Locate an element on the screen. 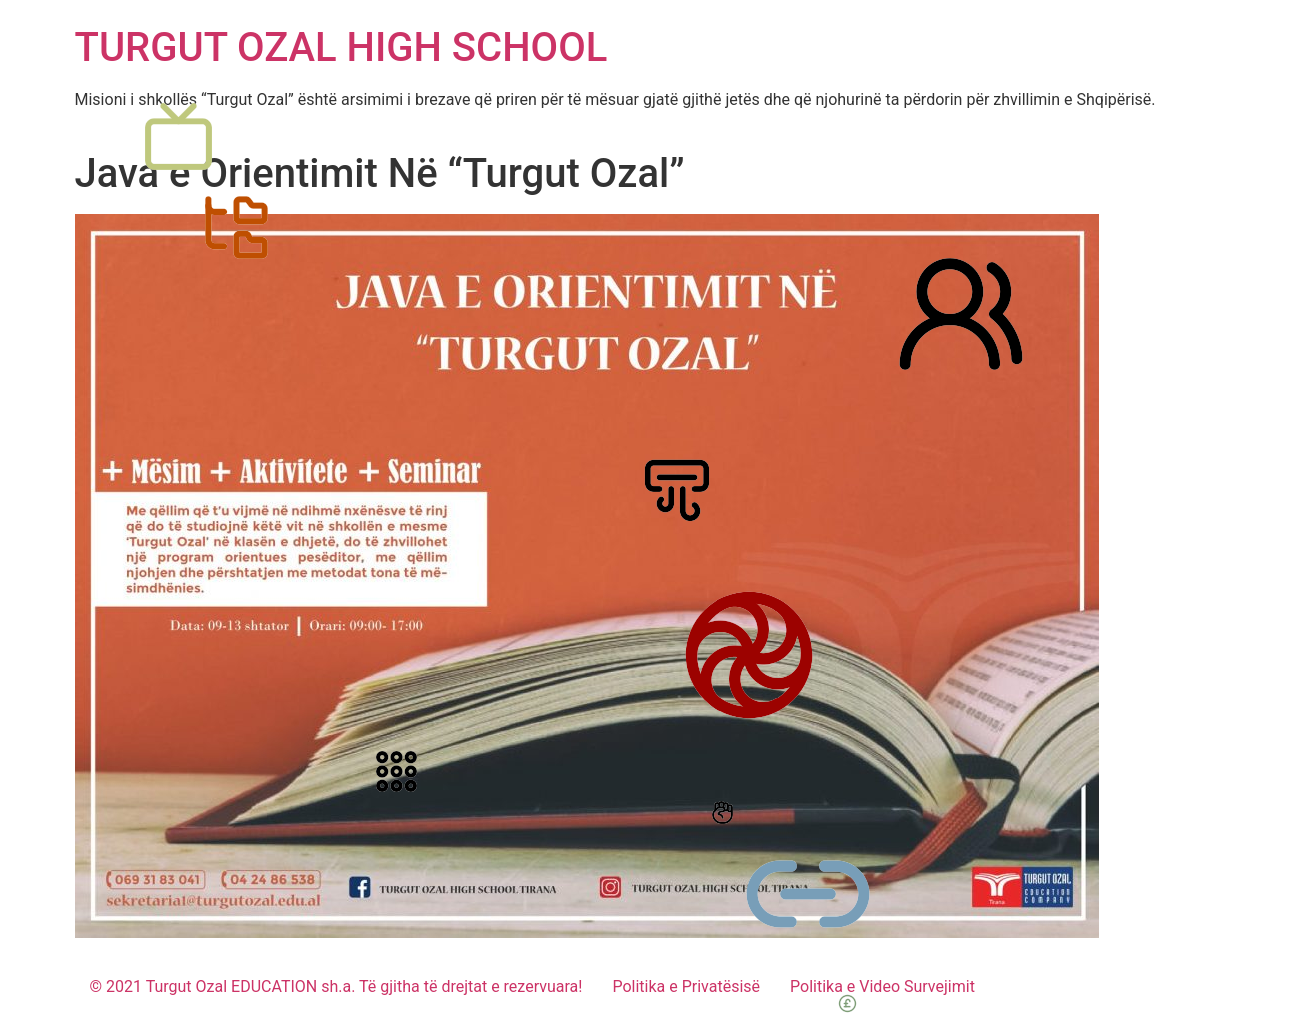 The image size is (1289, 1020). open the dial pad is located at coordinates (396, 771).